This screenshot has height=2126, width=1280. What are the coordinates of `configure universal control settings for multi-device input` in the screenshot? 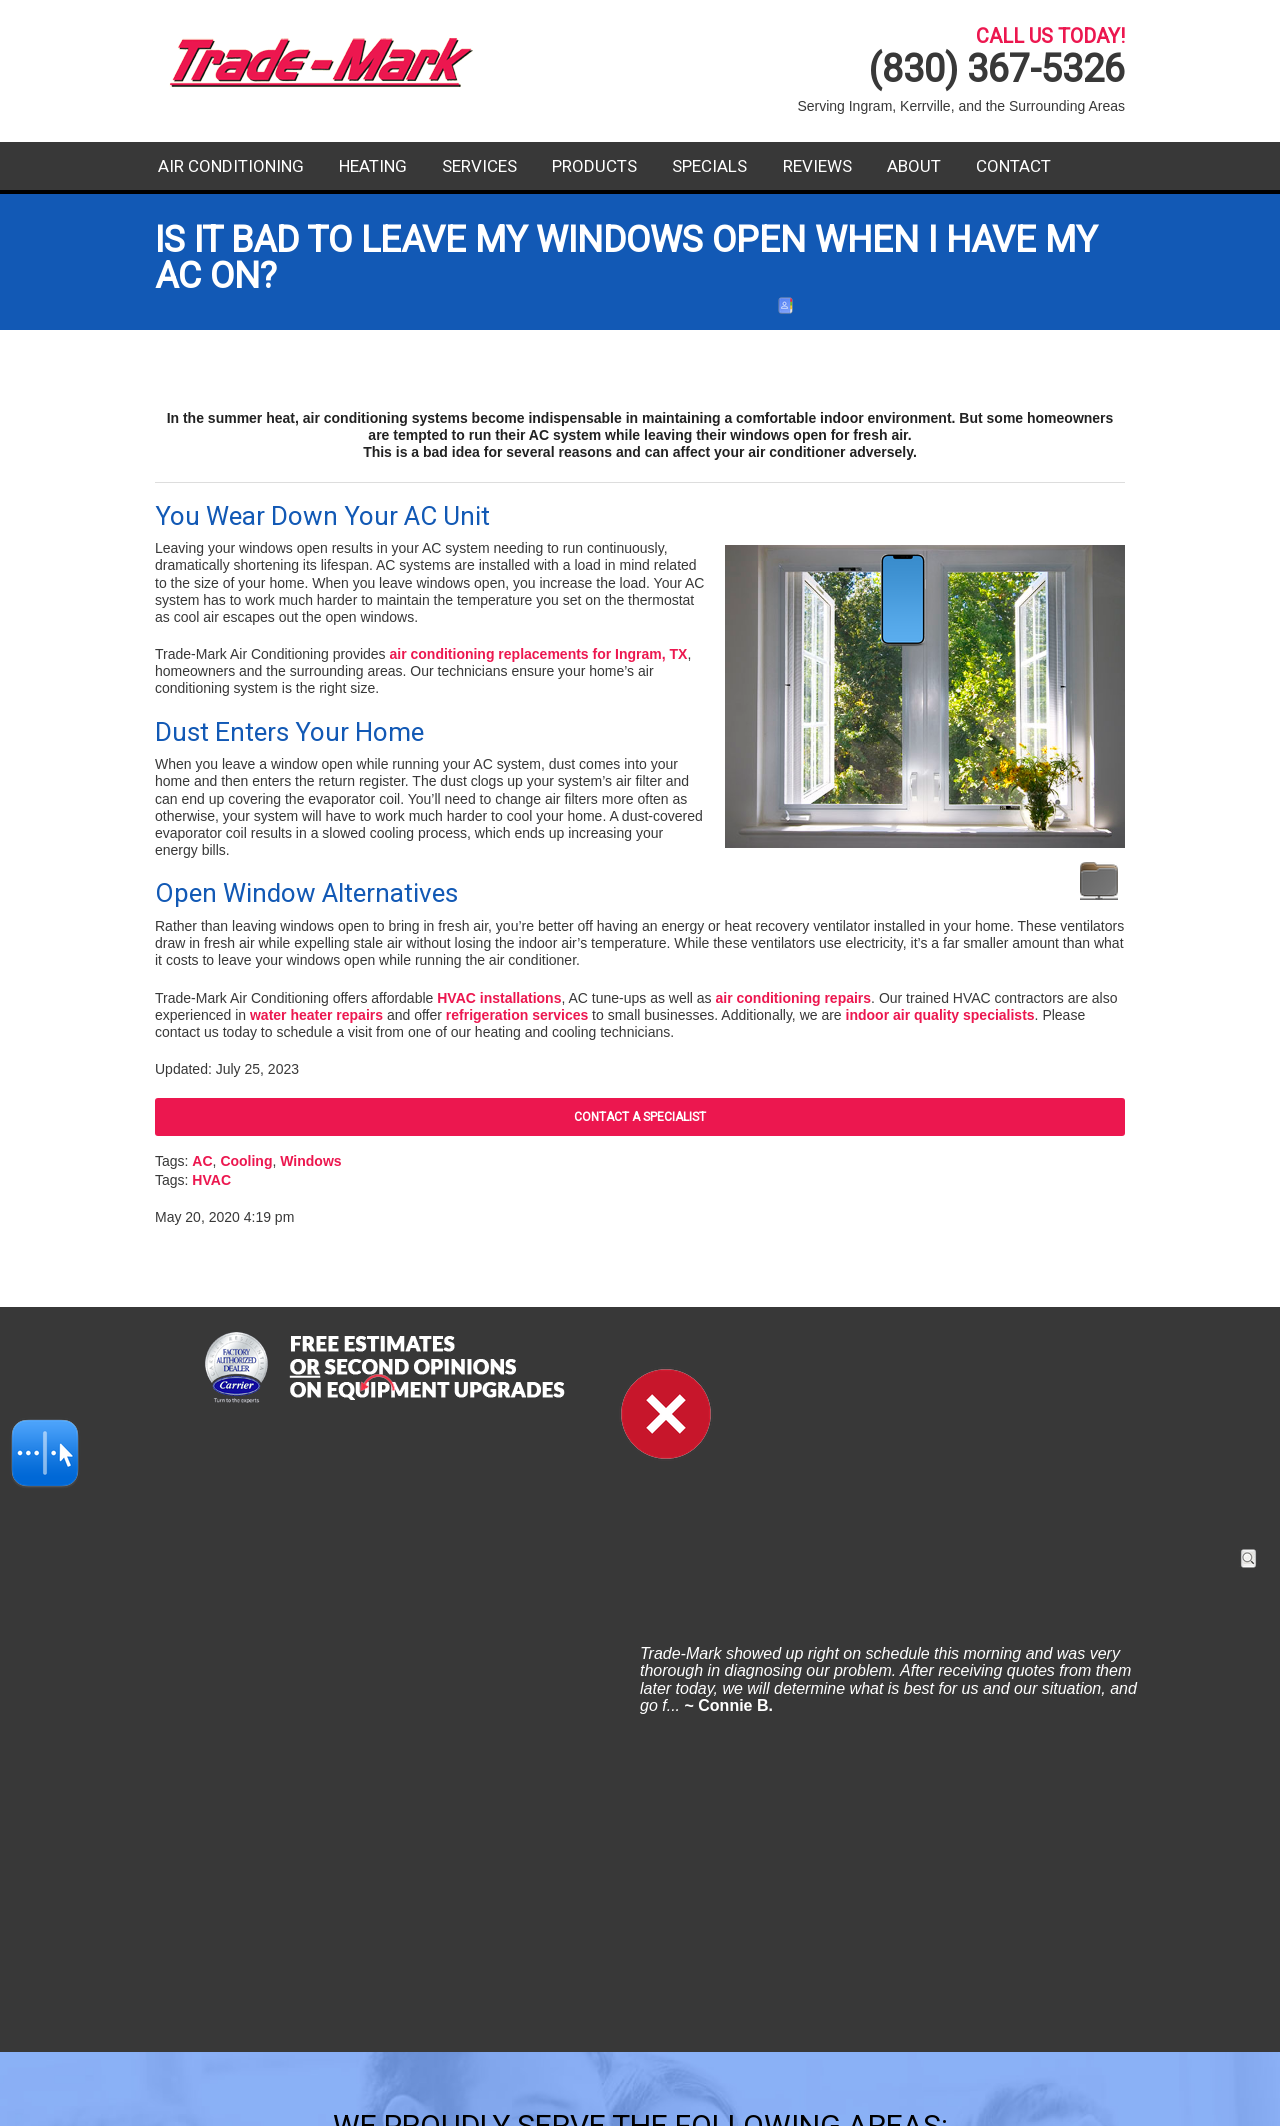 It's located at (45, 1453).